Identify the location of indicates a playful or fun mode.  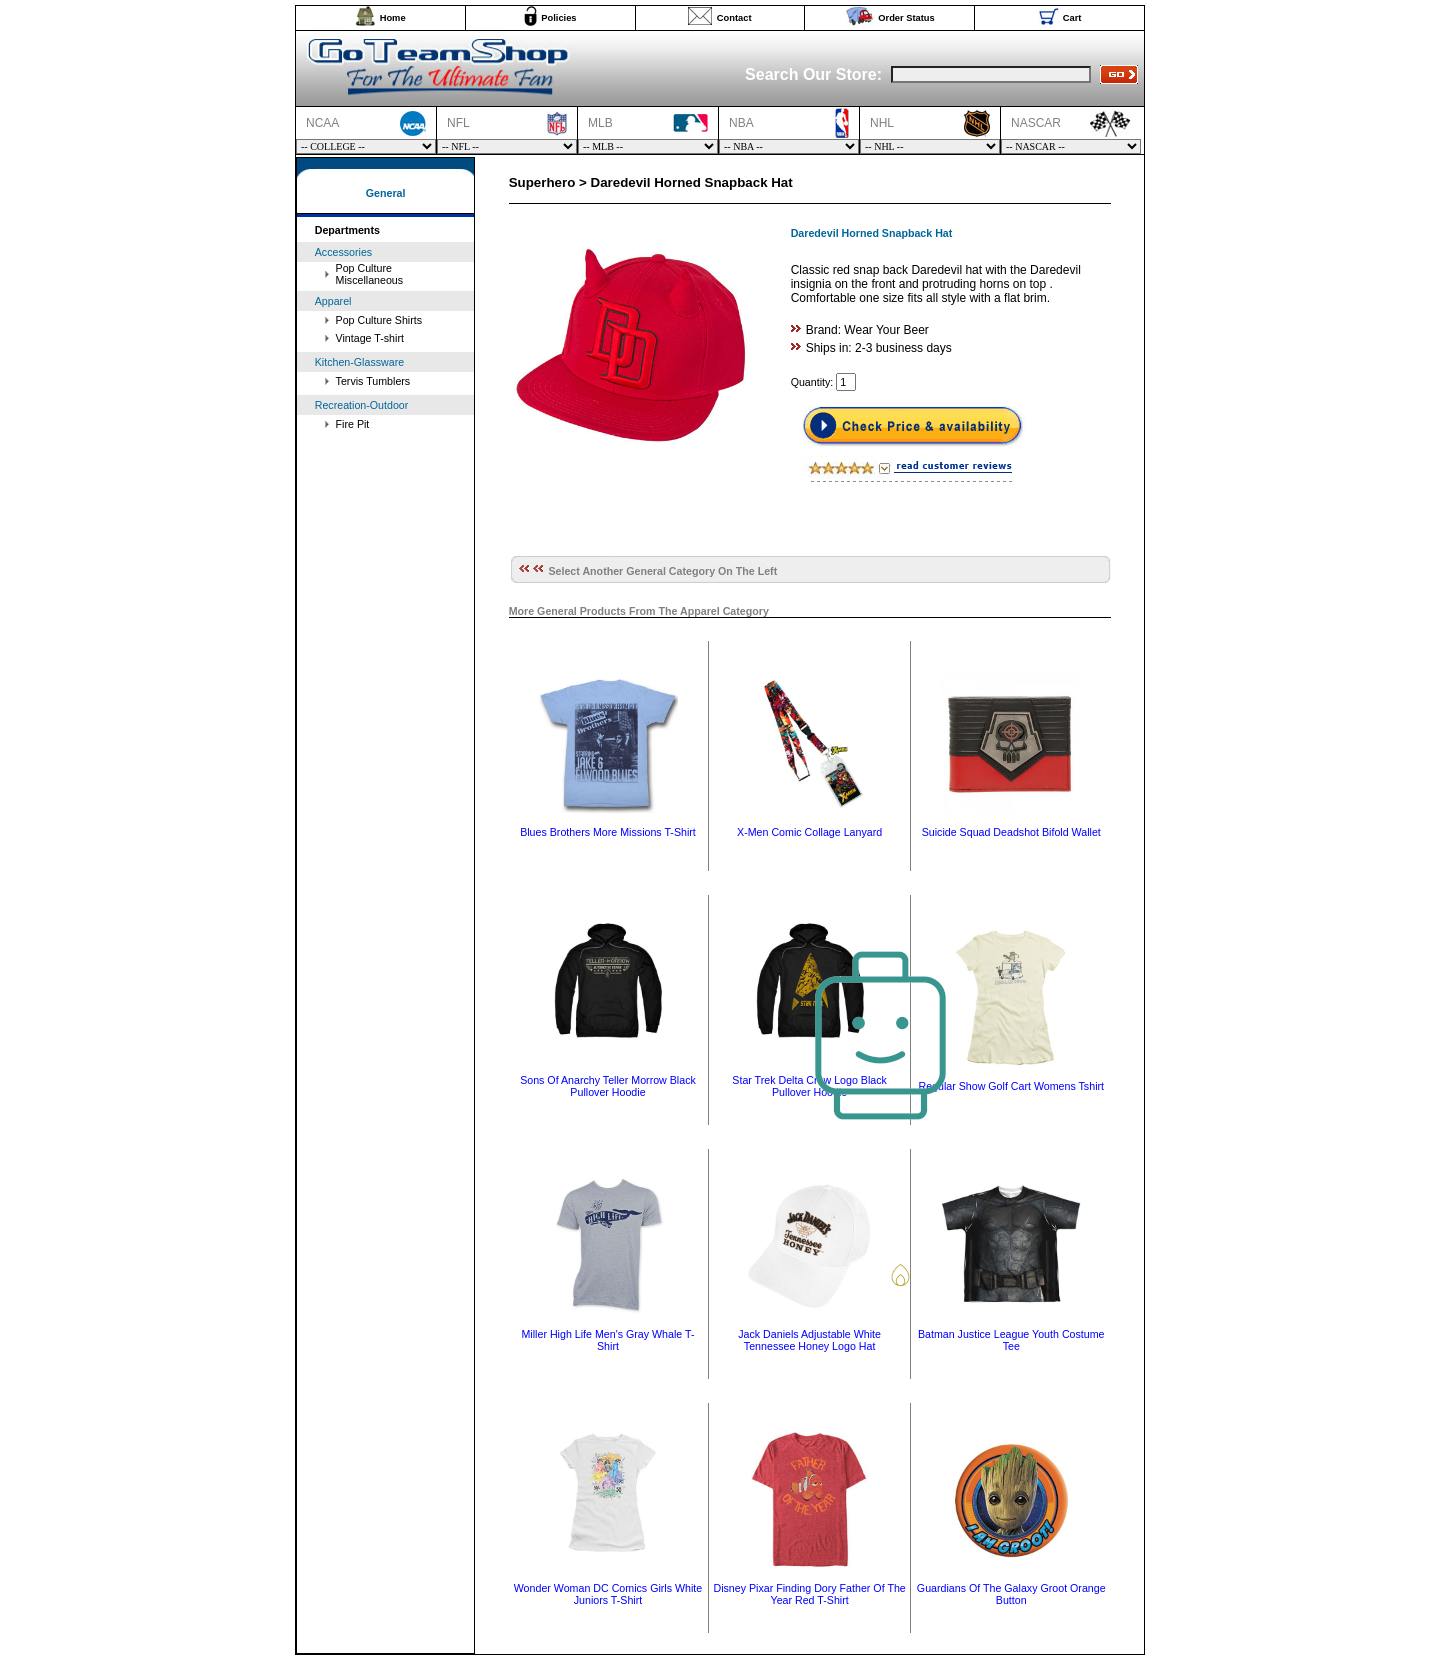
(880, 1035).